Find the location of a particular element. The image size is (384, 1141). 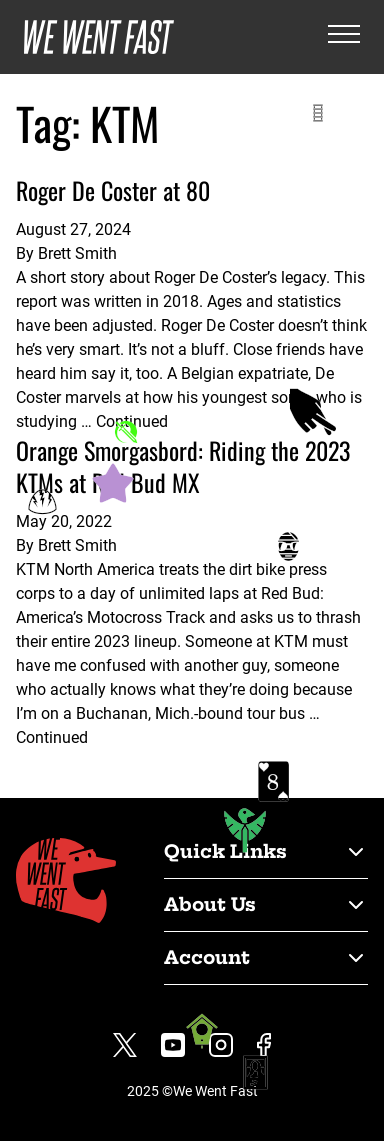

playing card: 8 of hearts is located at coordinates (273, 781).